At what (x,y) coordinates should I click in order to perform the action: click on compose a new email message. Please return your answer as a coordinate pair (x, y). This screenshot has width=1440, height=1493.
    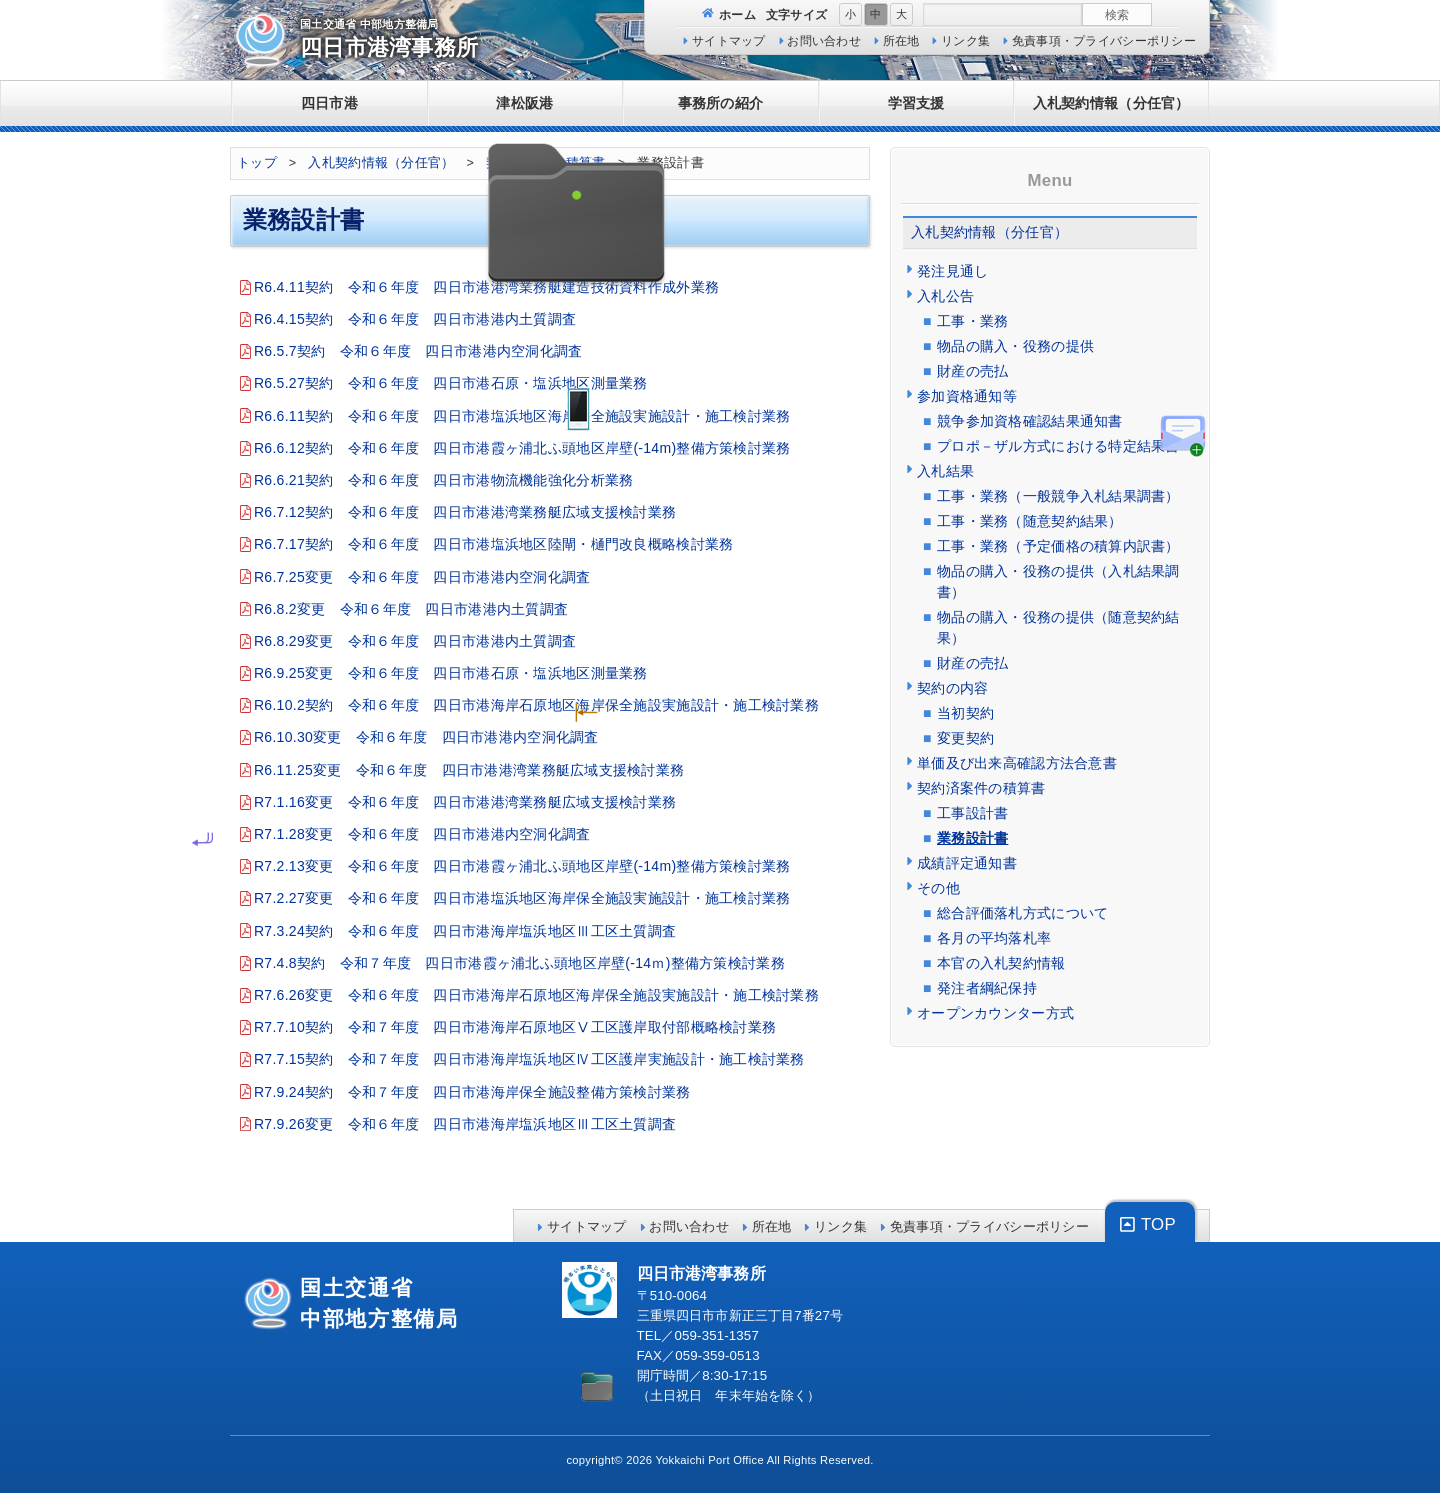
    Looking at the image, I should click on (1183, 433).